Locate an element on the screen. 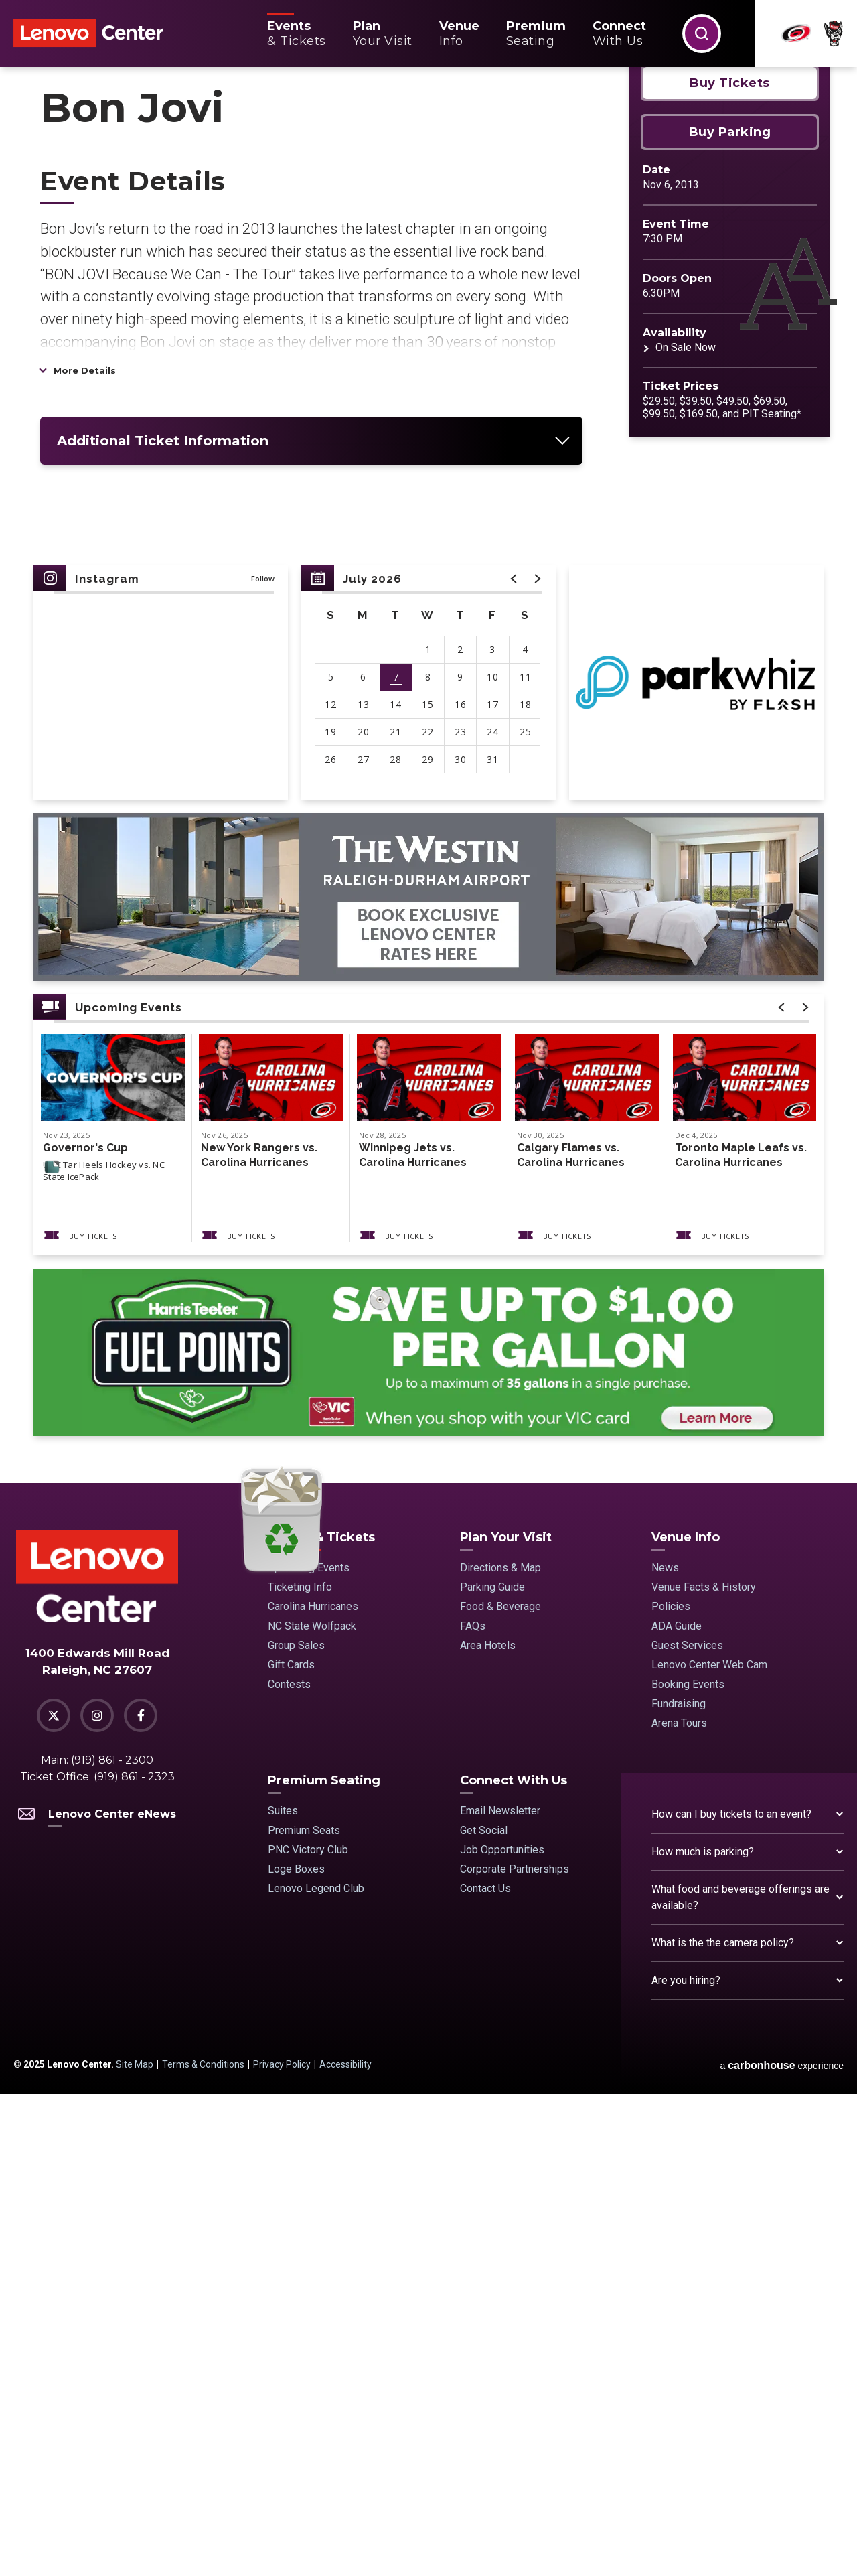  view deleted files in trash is located at coordinates (281, 1520).